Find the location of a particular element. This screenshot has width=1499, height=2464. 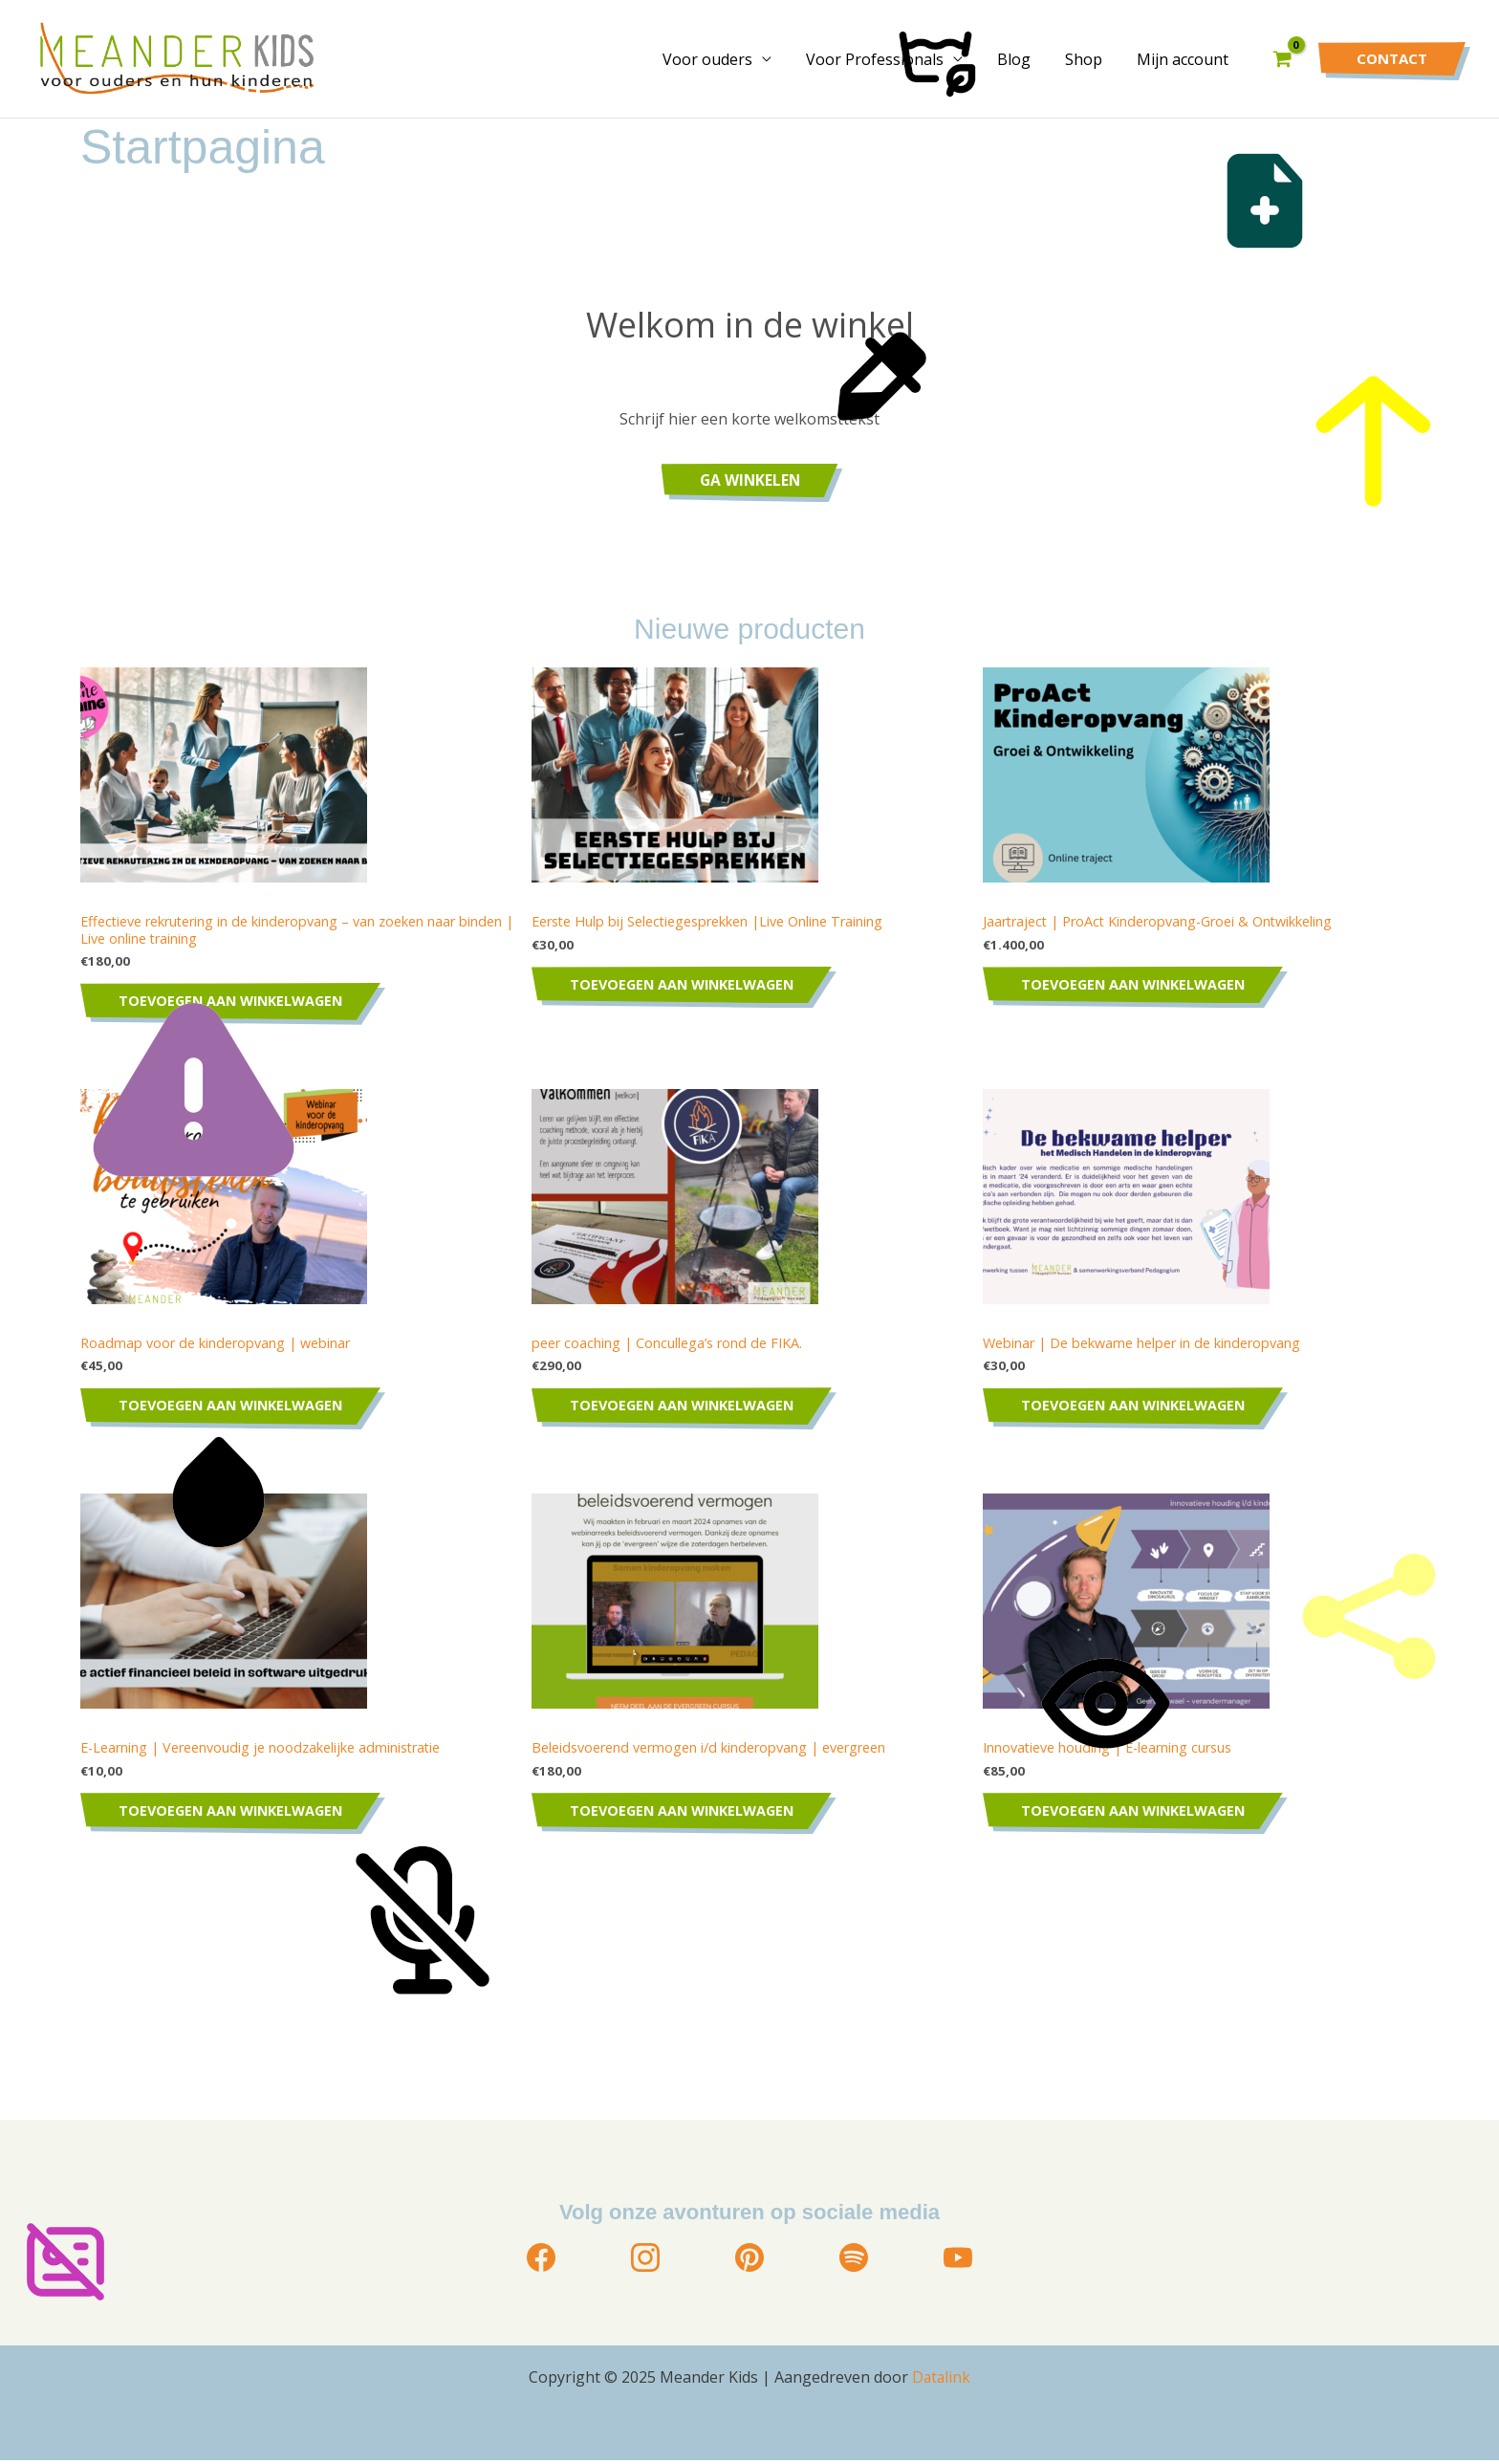

select a color from the canvas is located at coordinates (881, 376).